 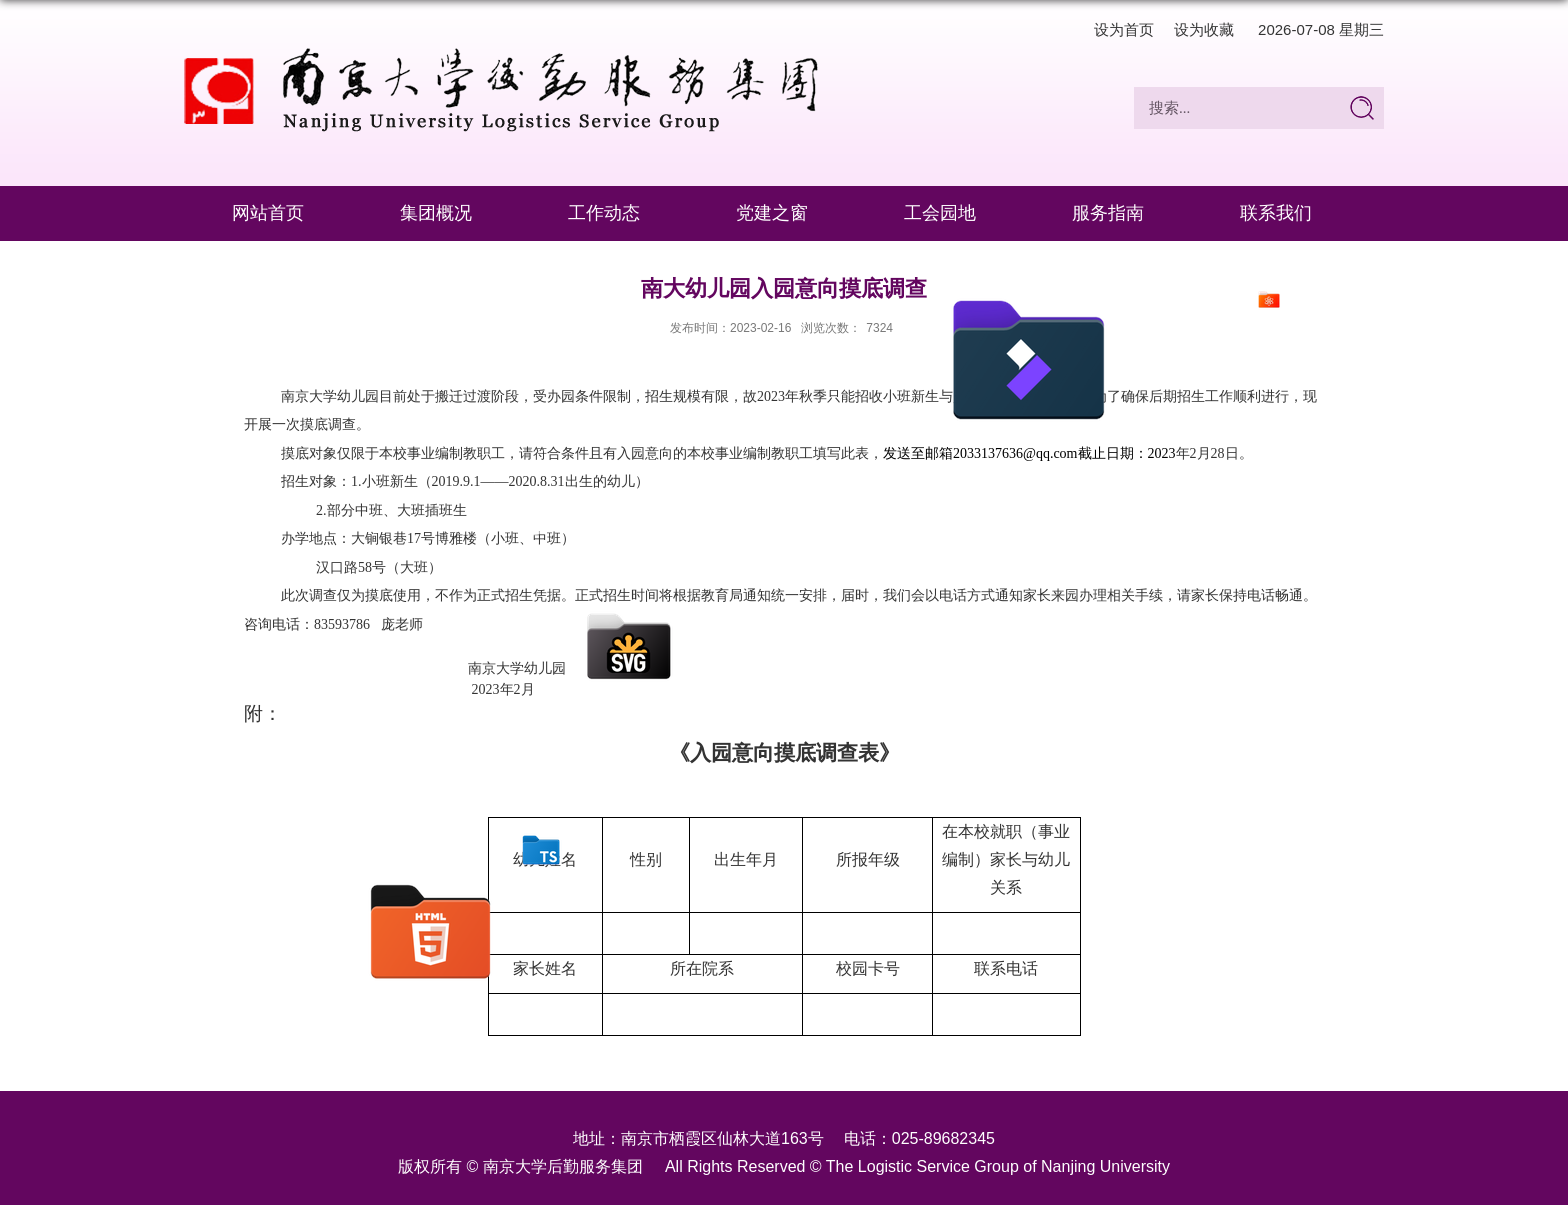 What do you see at coordinates (1269, 300) in the screenshot?
I see `open physics course materials folder` at bounding box center [1269, 300].